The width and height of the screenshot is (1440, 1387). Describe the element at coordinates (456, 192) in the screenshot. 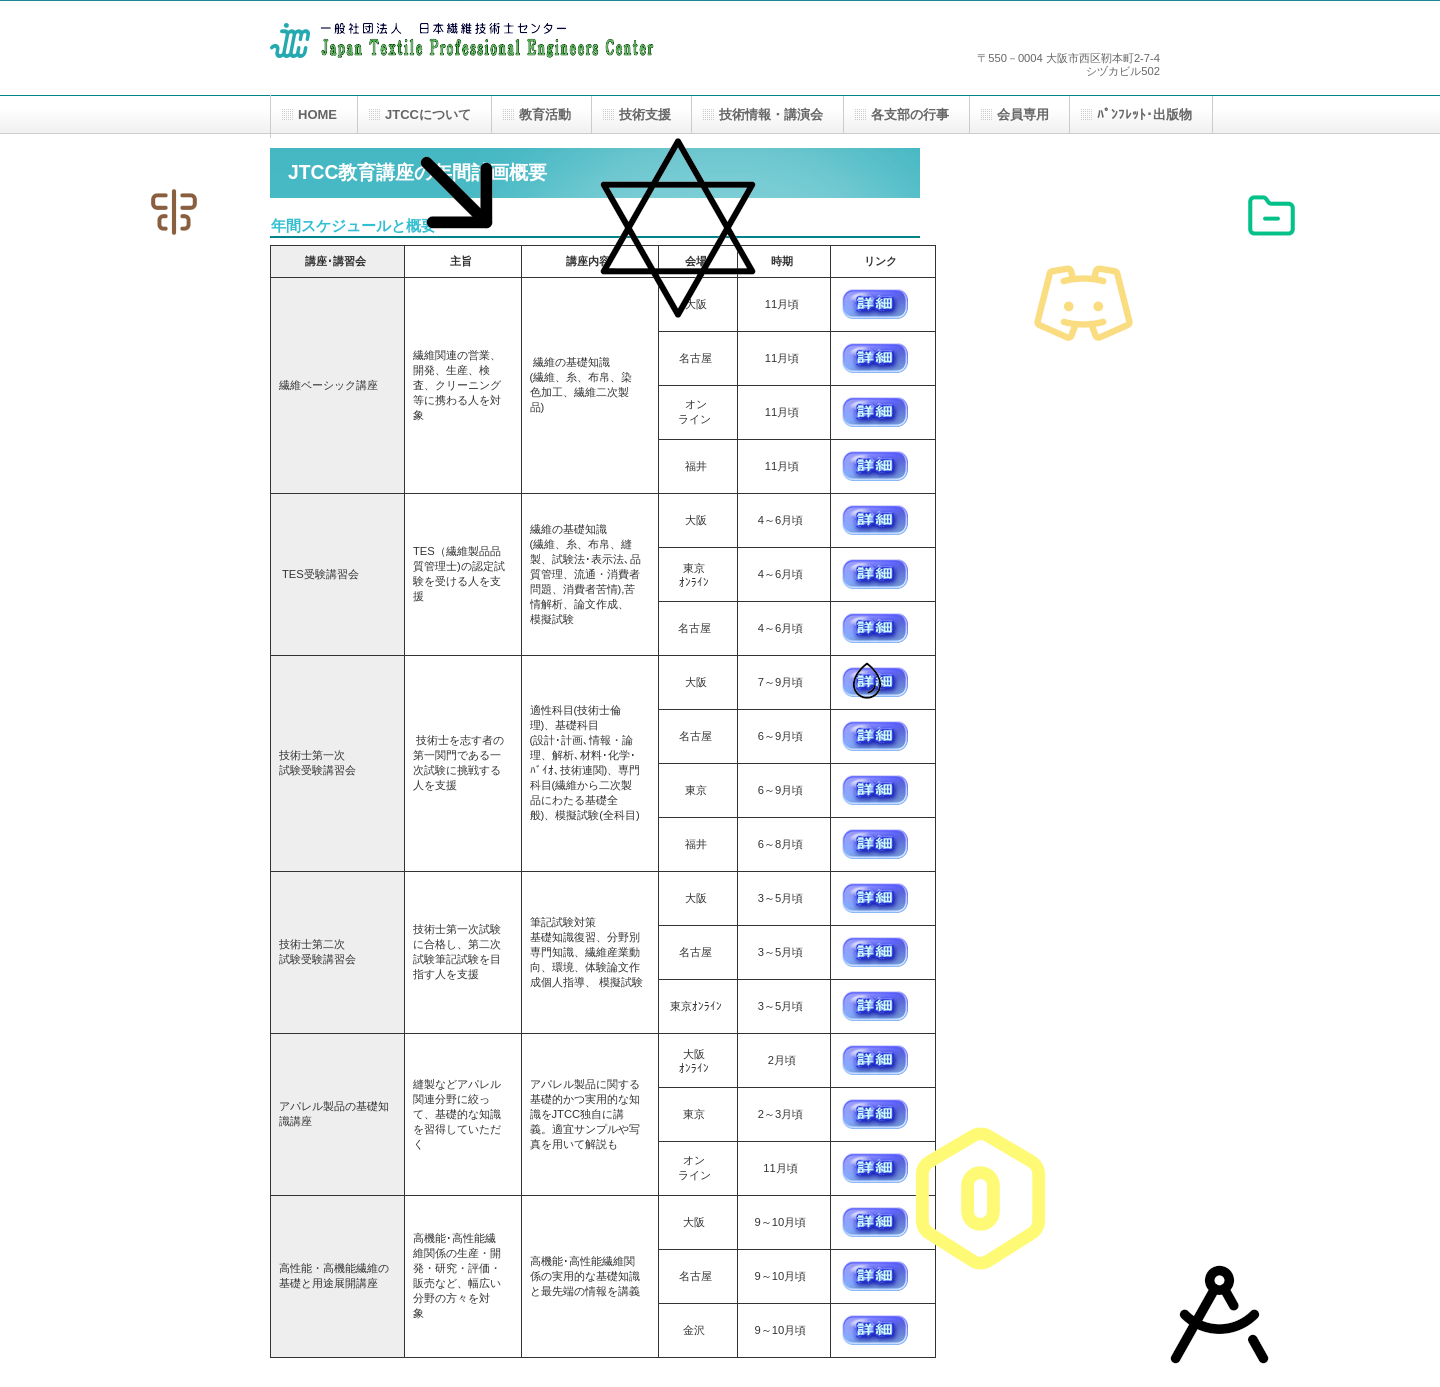

I see `navigate to the next item diagonally` at that location.